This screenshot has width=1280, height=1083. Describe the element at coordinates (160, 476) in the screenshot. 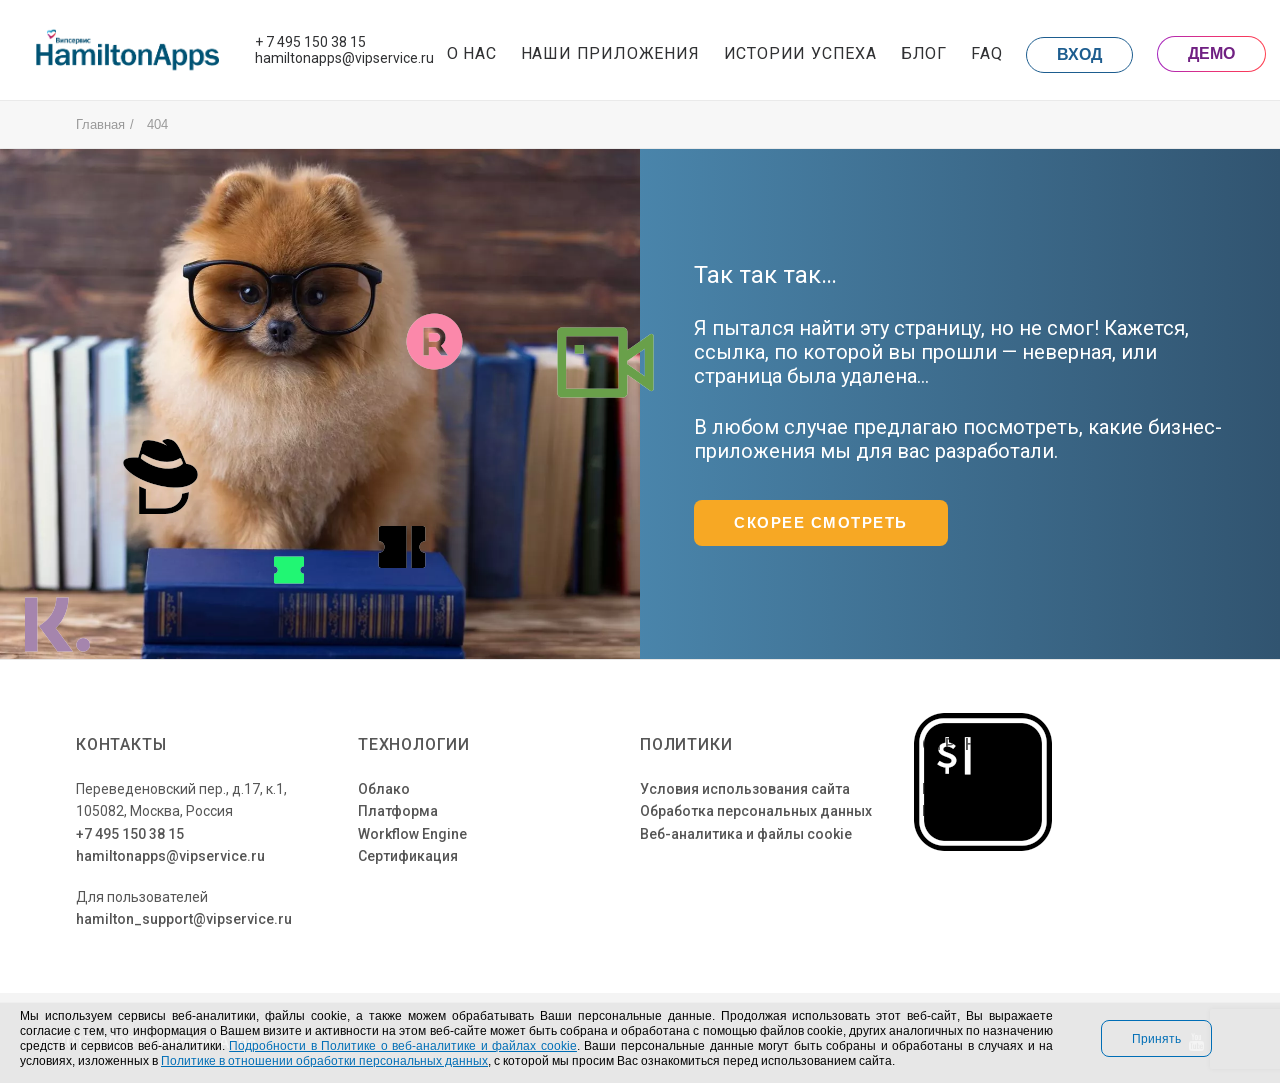

I see `cyberdefenders platform logo` at that location.